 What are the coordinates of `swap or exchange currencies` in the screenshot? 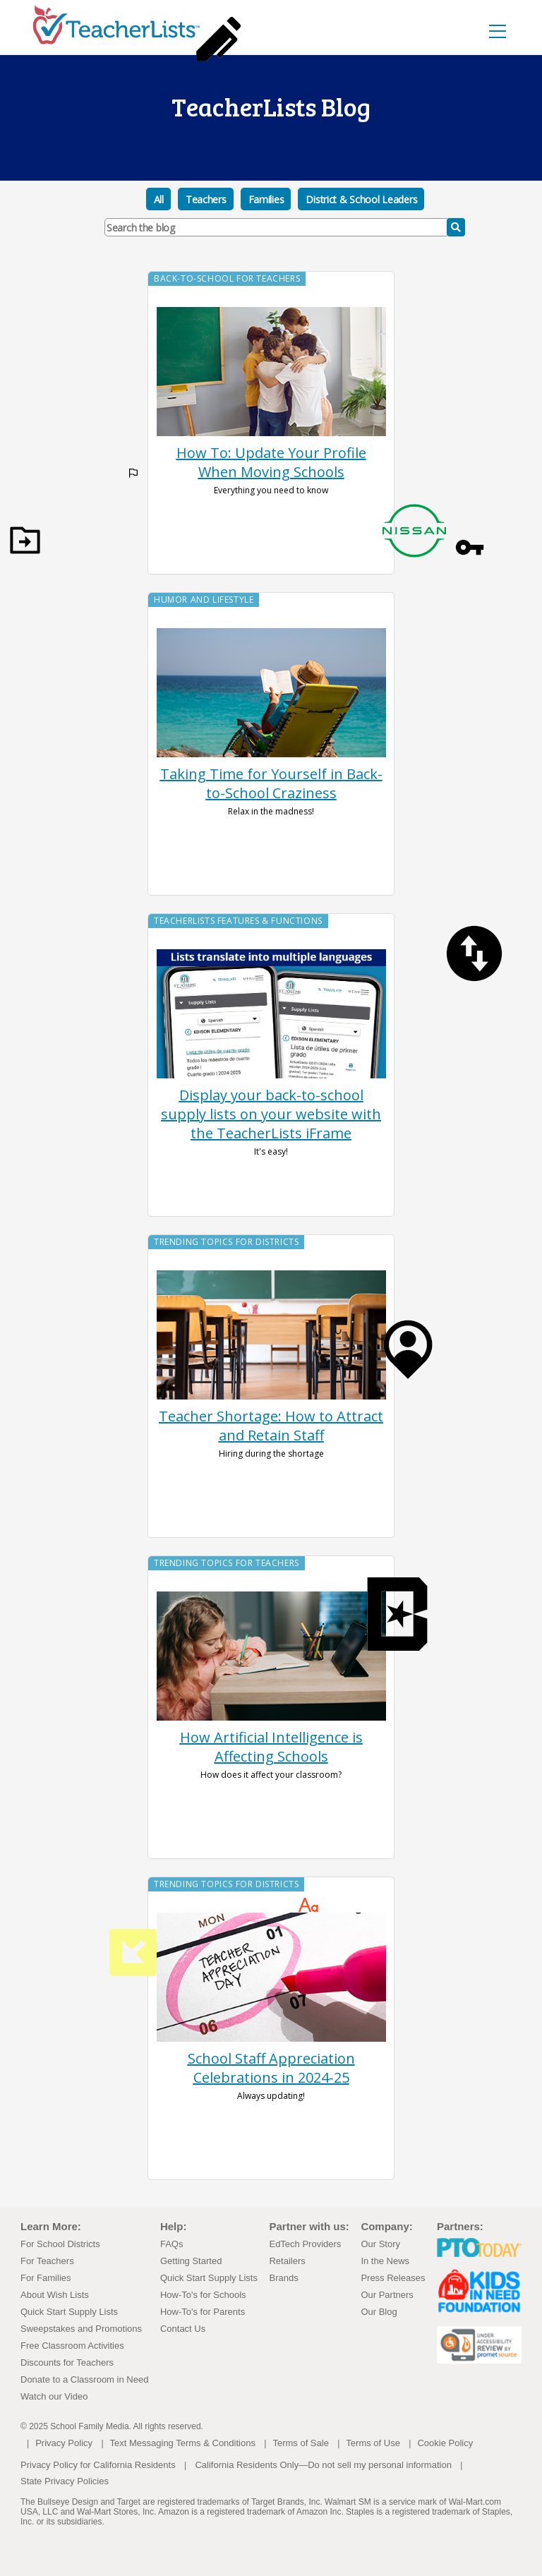 It's located at (474, 953).